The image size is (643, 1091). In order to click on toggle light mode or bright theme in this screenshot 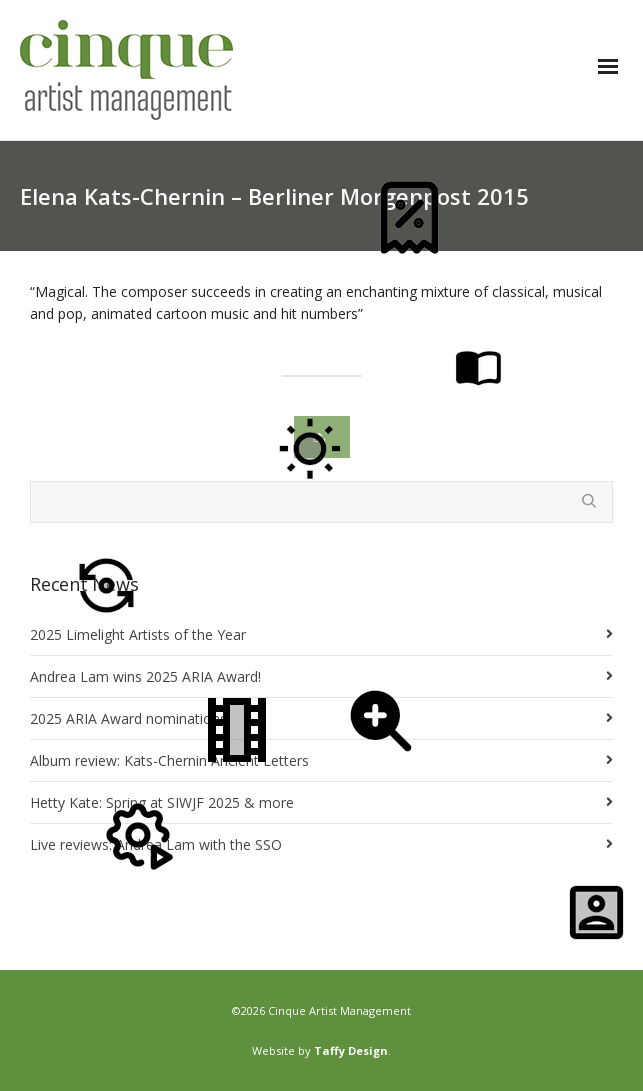, I will do `click(310, 450)`.